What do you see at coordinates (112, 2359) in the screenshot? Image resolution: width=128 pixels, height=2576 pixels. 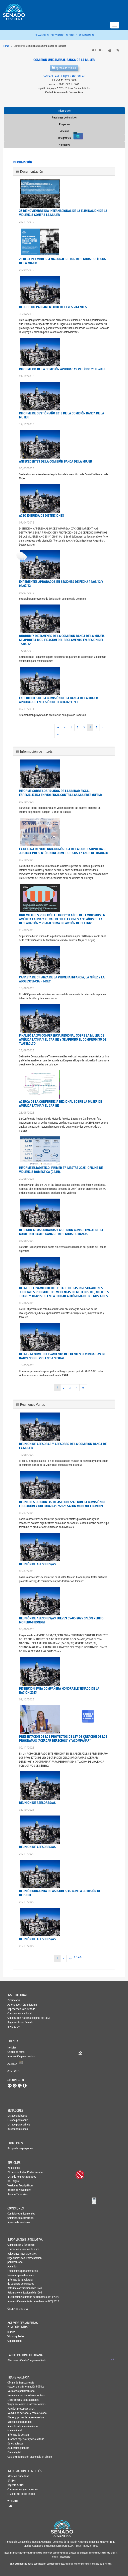 I see `reply all to an email message` at bounding box center [112, 2359].